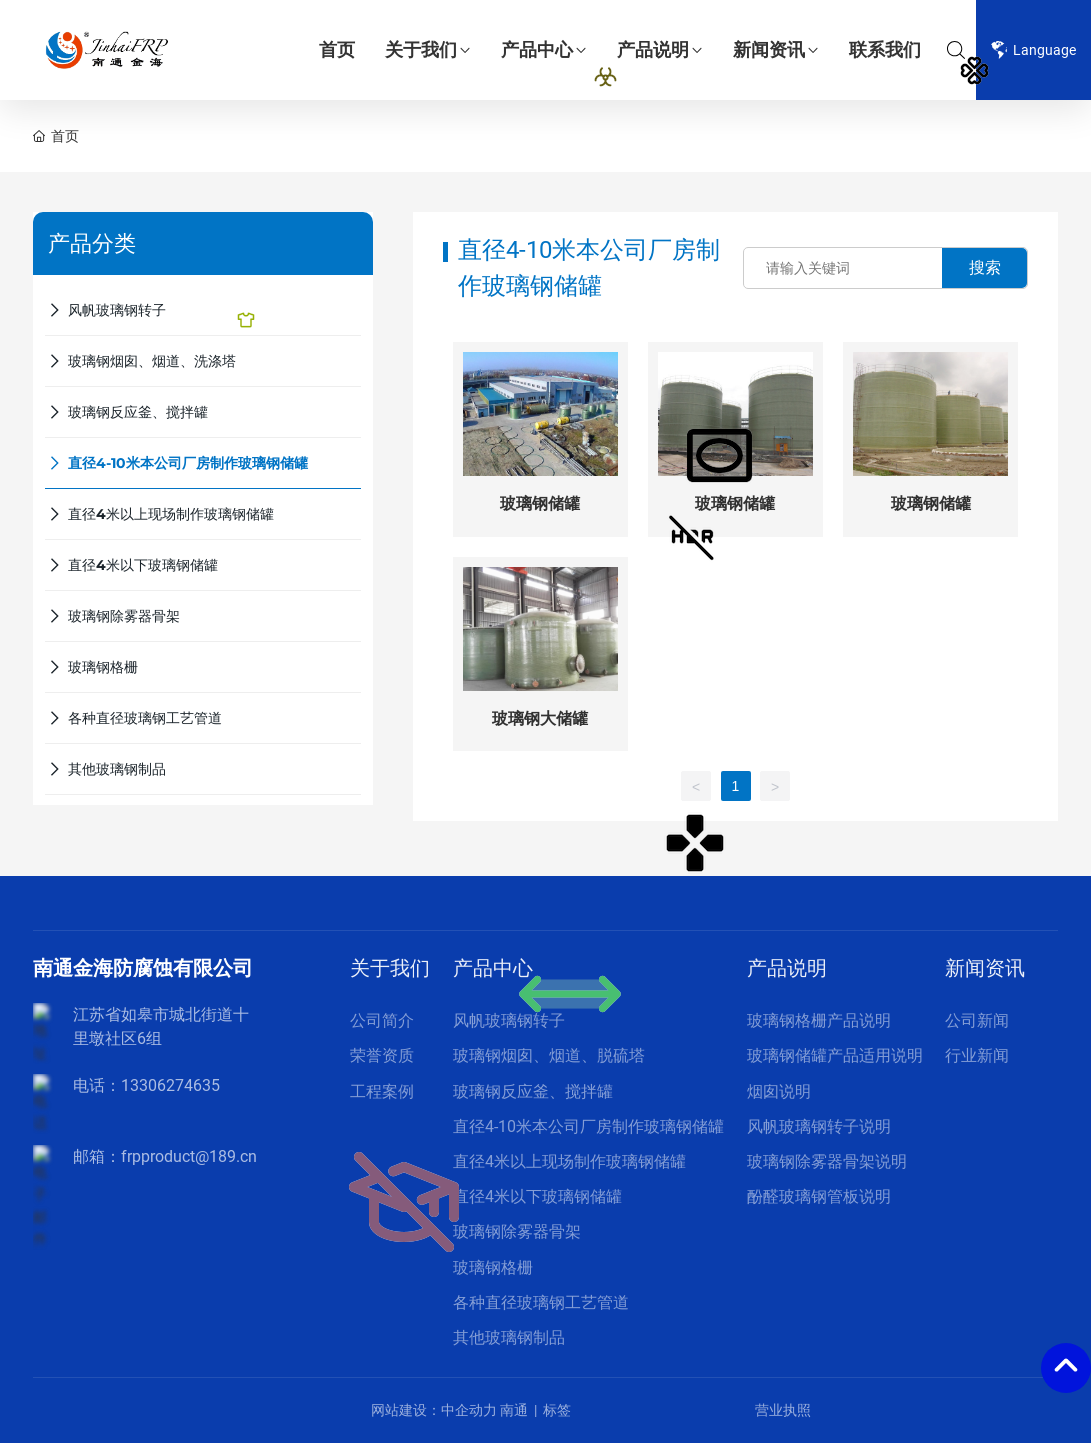 This screenshot has width=1091, height=1443. What do you see at coordinates (605, 77) in the screenshot?
I see `indicates hazardous or dangerous content` at bounding box center [605, 77].